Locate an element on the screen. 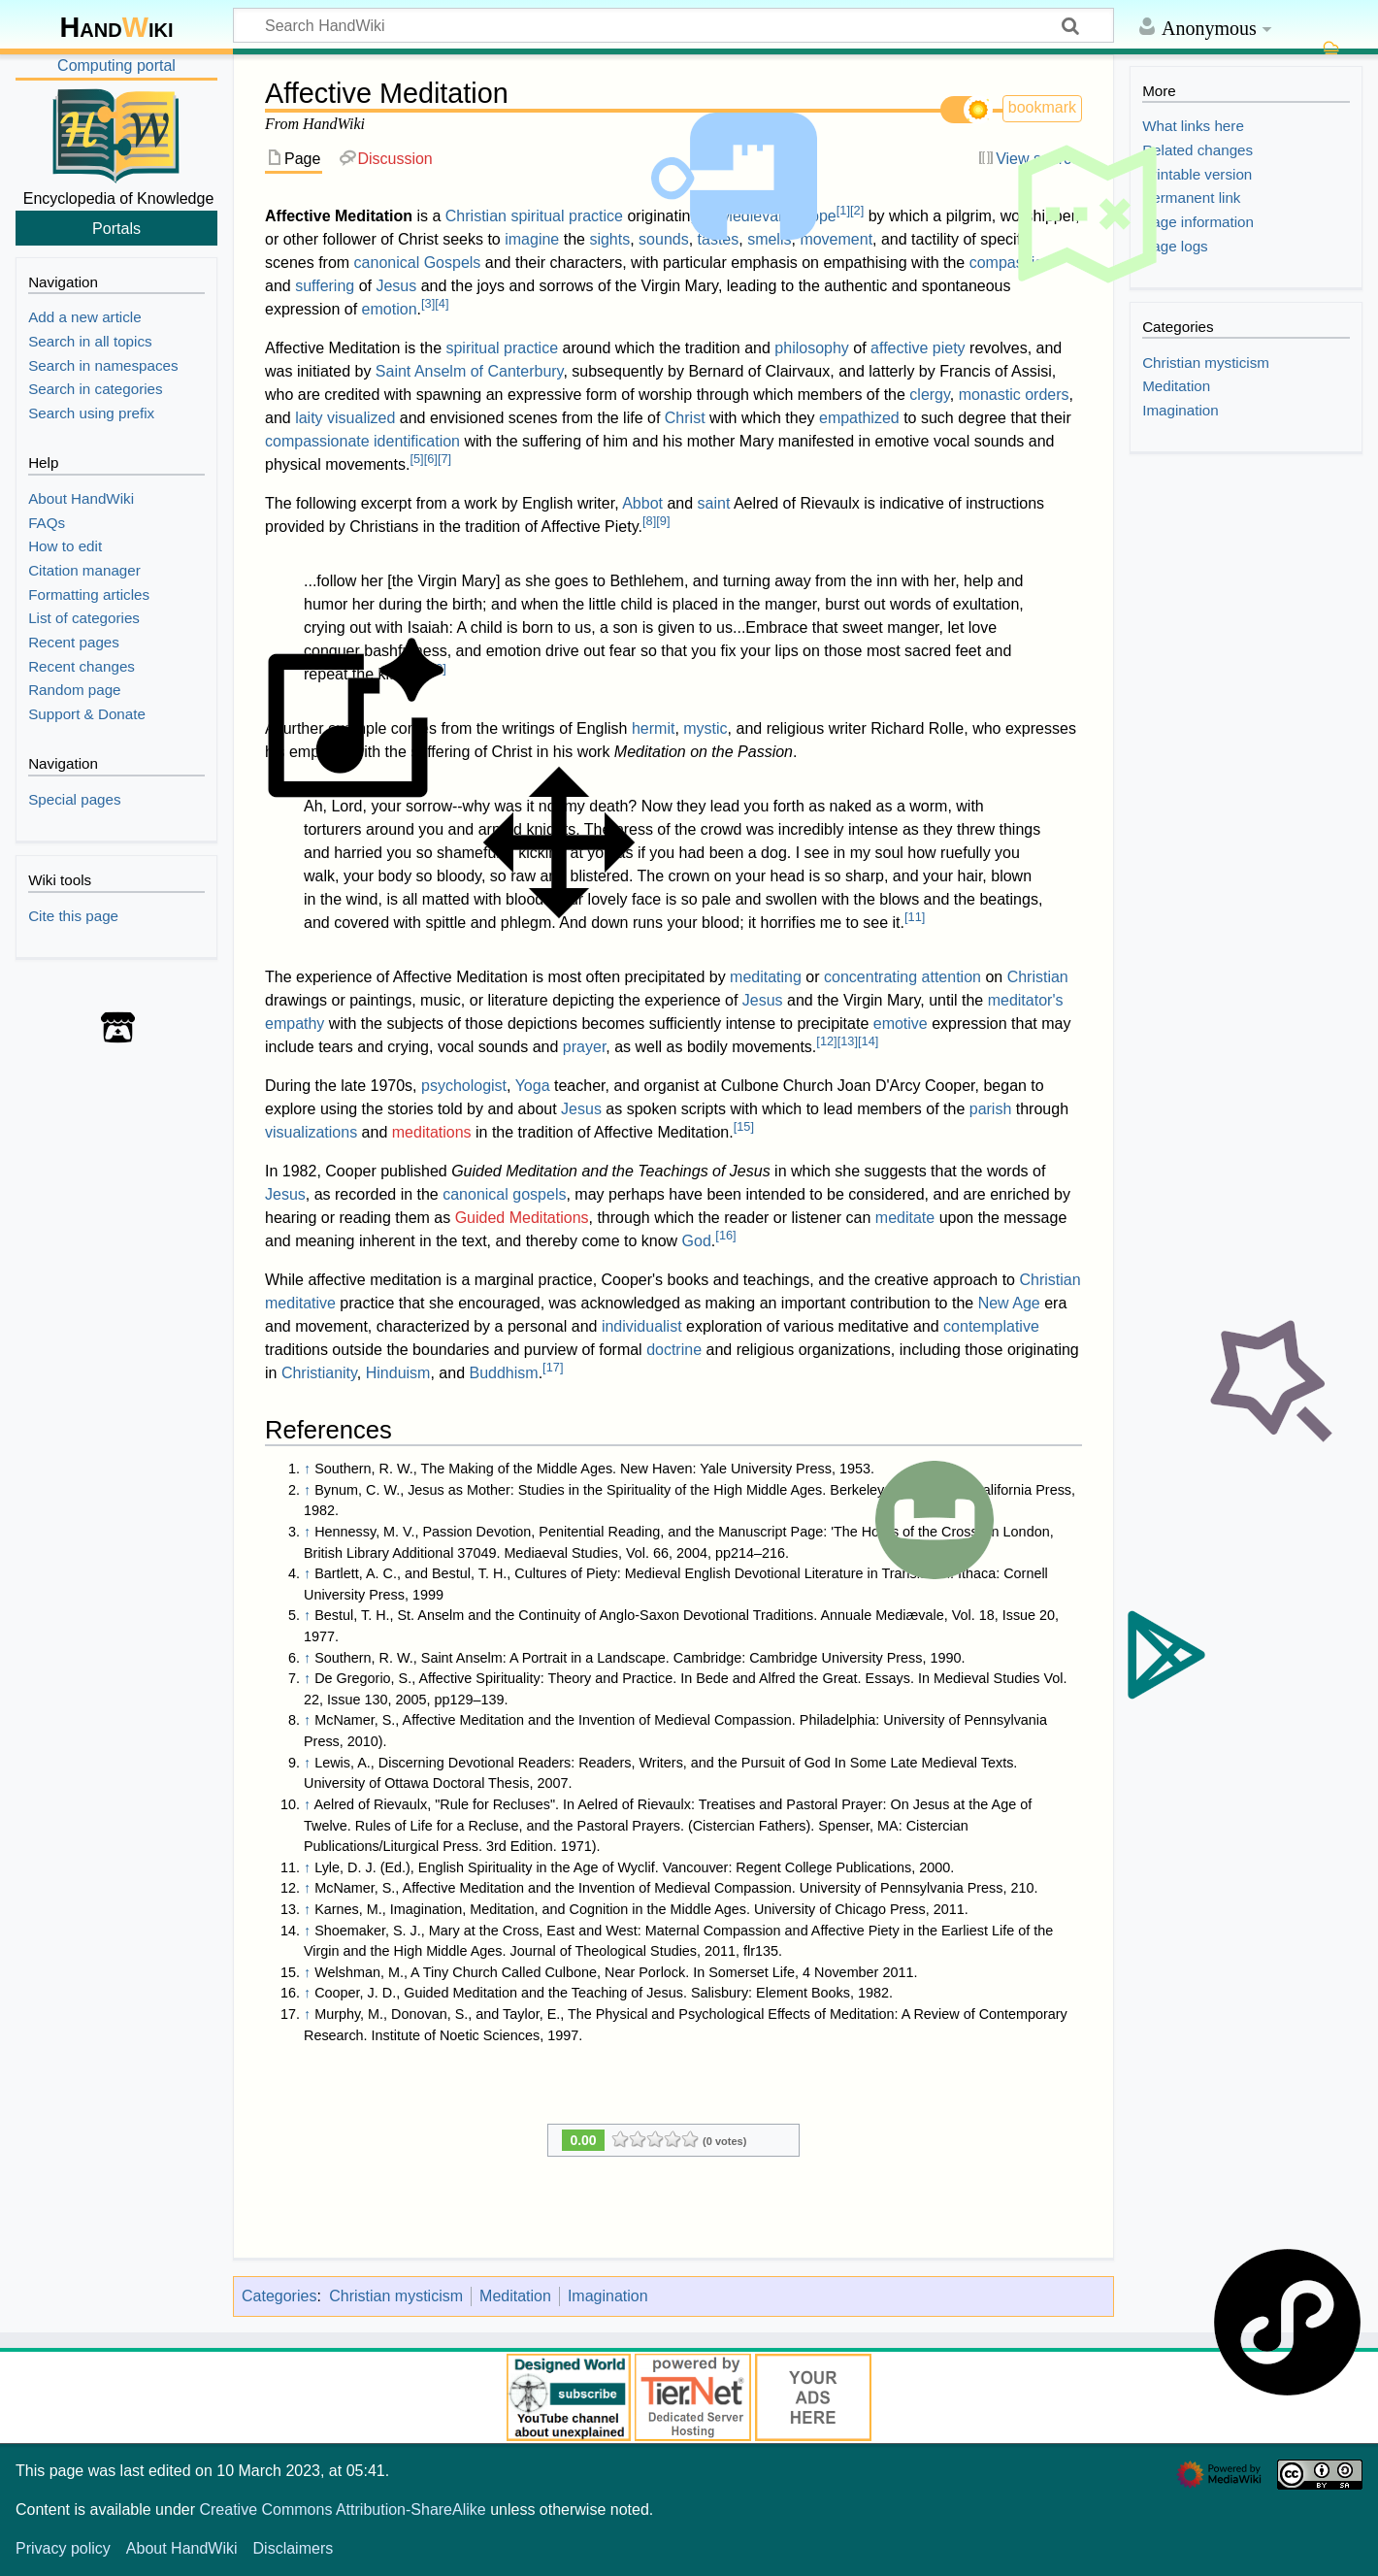 This screenshot has width=1378, height=2576. open wechat mini program is located at coordinates (1287, 2322).